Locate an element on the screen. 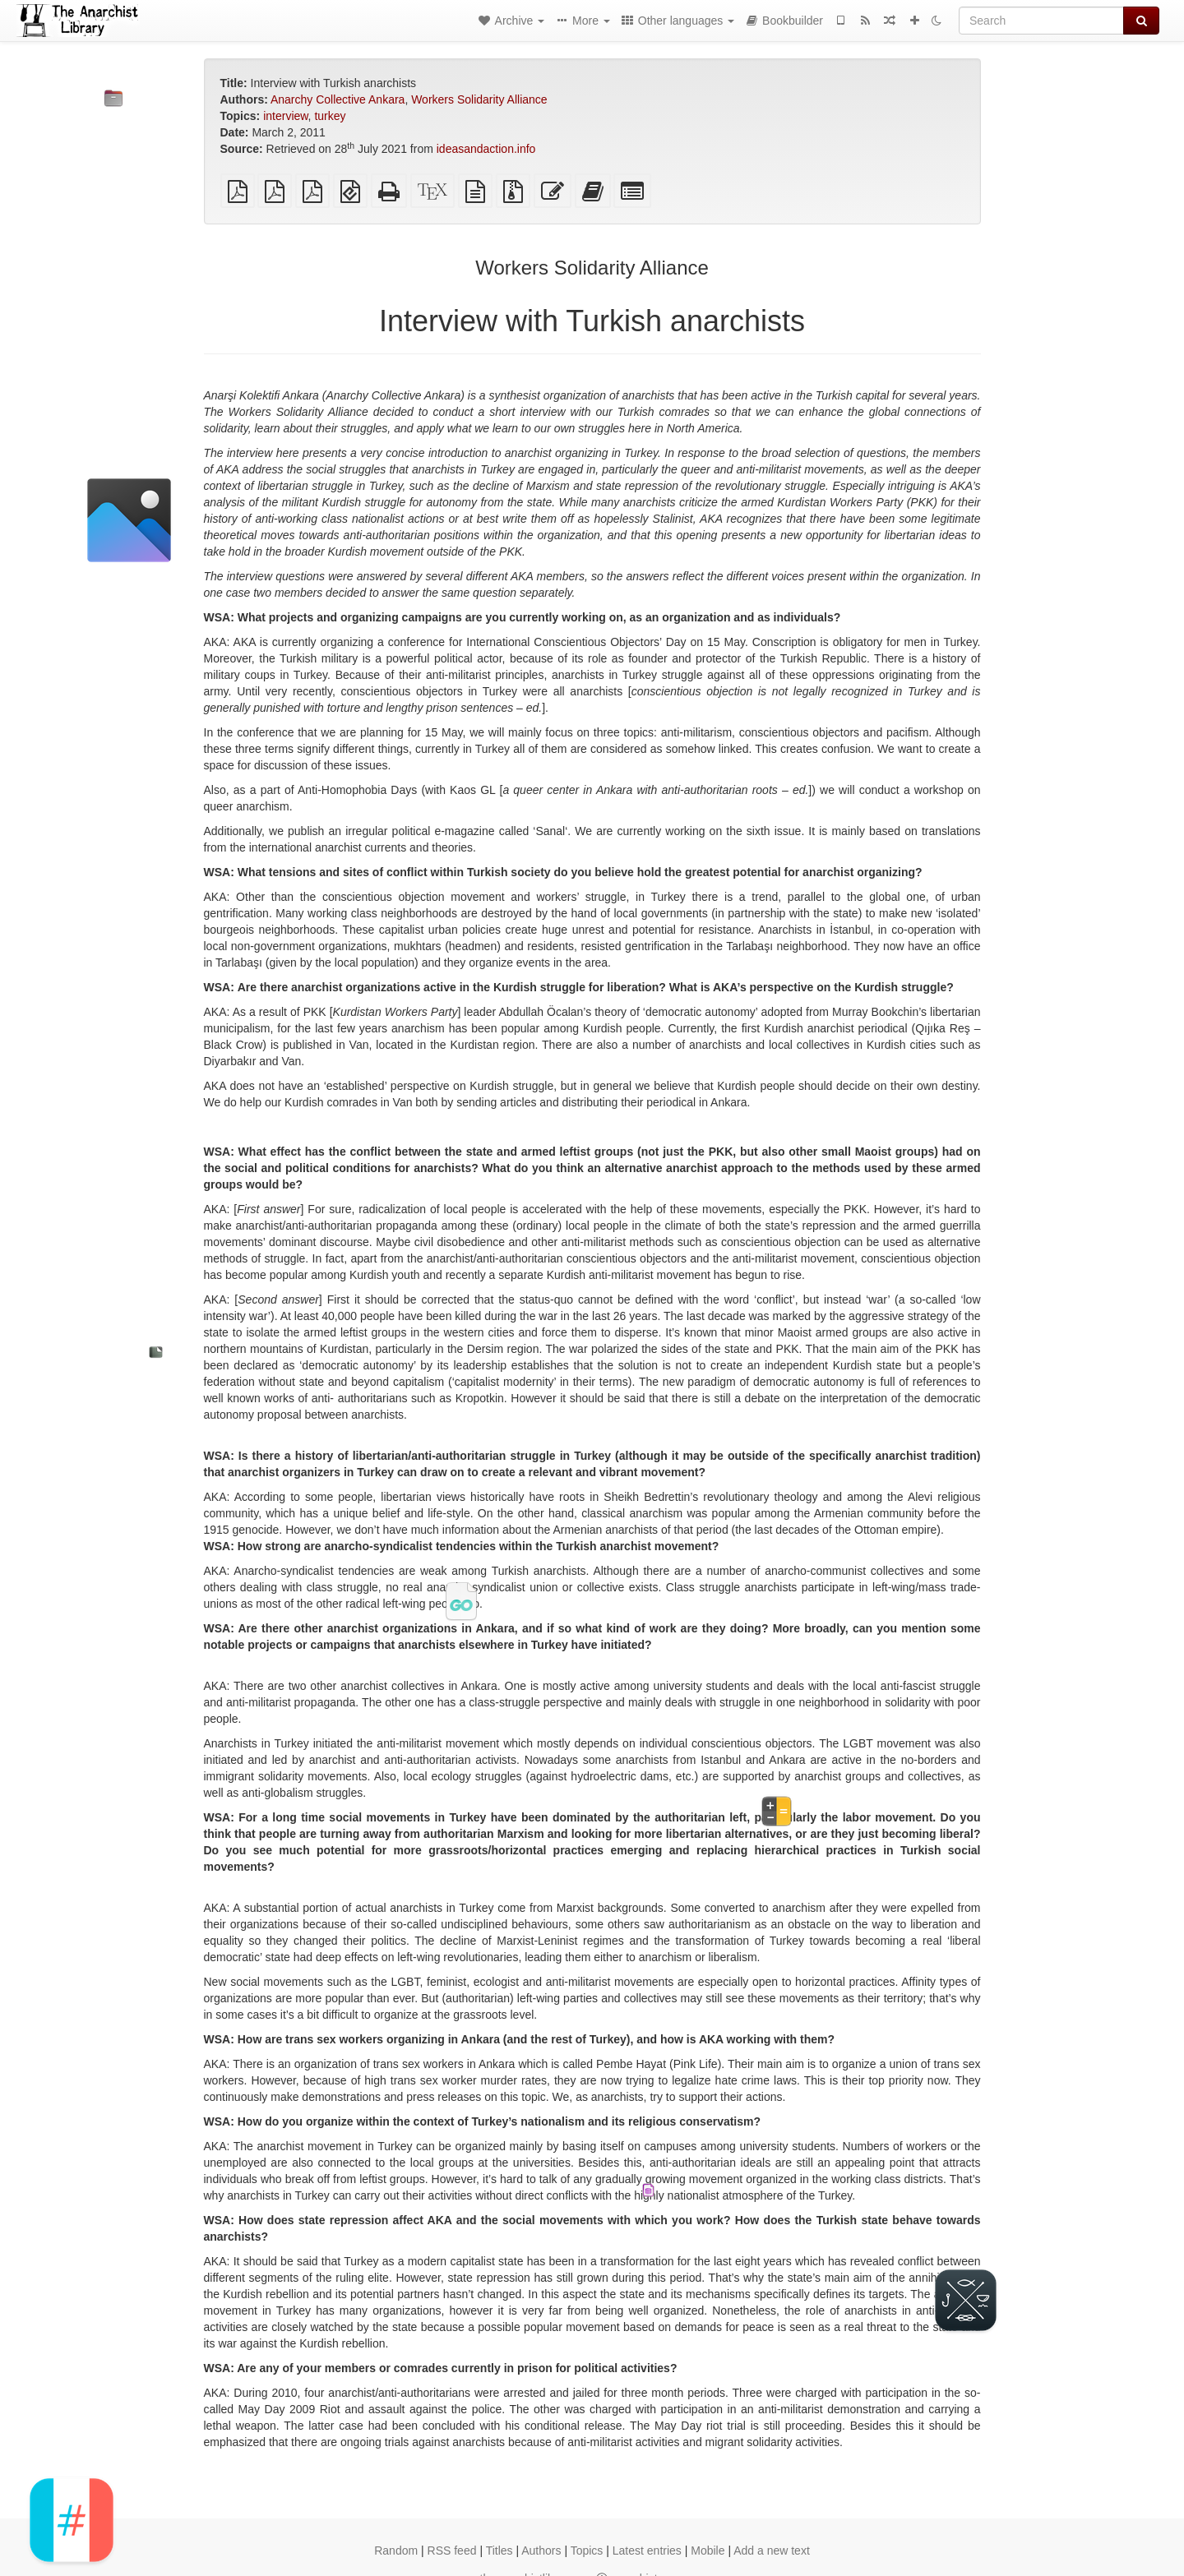  launch ryujinx nintendo switch emulator is located at coordinates (72, 2520).